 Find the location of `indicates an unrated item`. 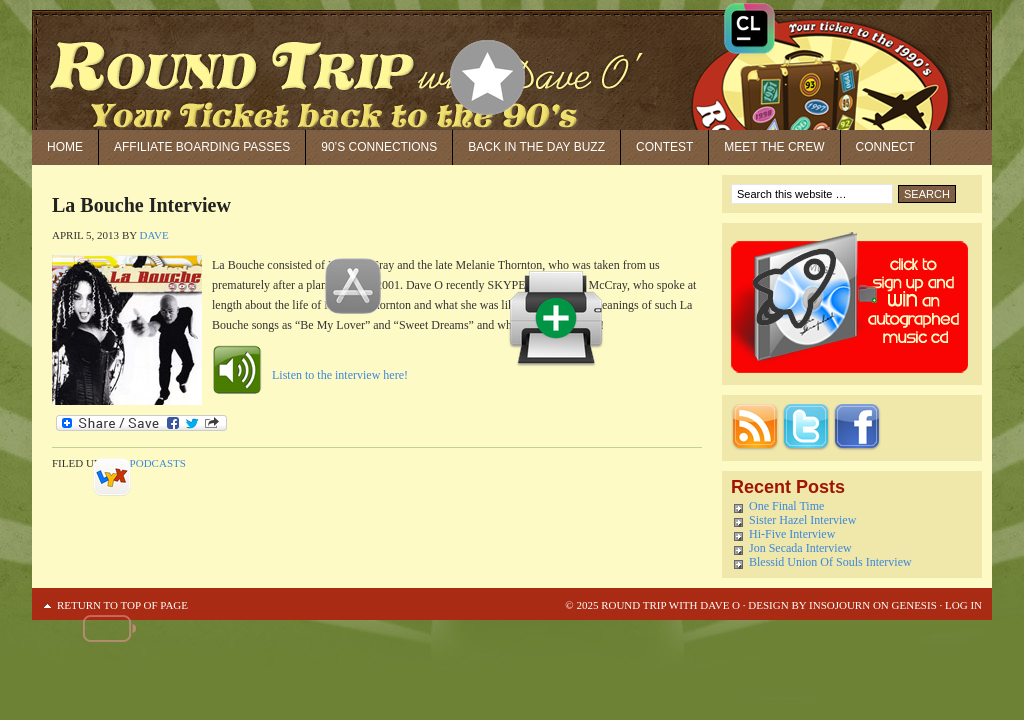

indicates an unrated item is located at coordinates (487, 77).